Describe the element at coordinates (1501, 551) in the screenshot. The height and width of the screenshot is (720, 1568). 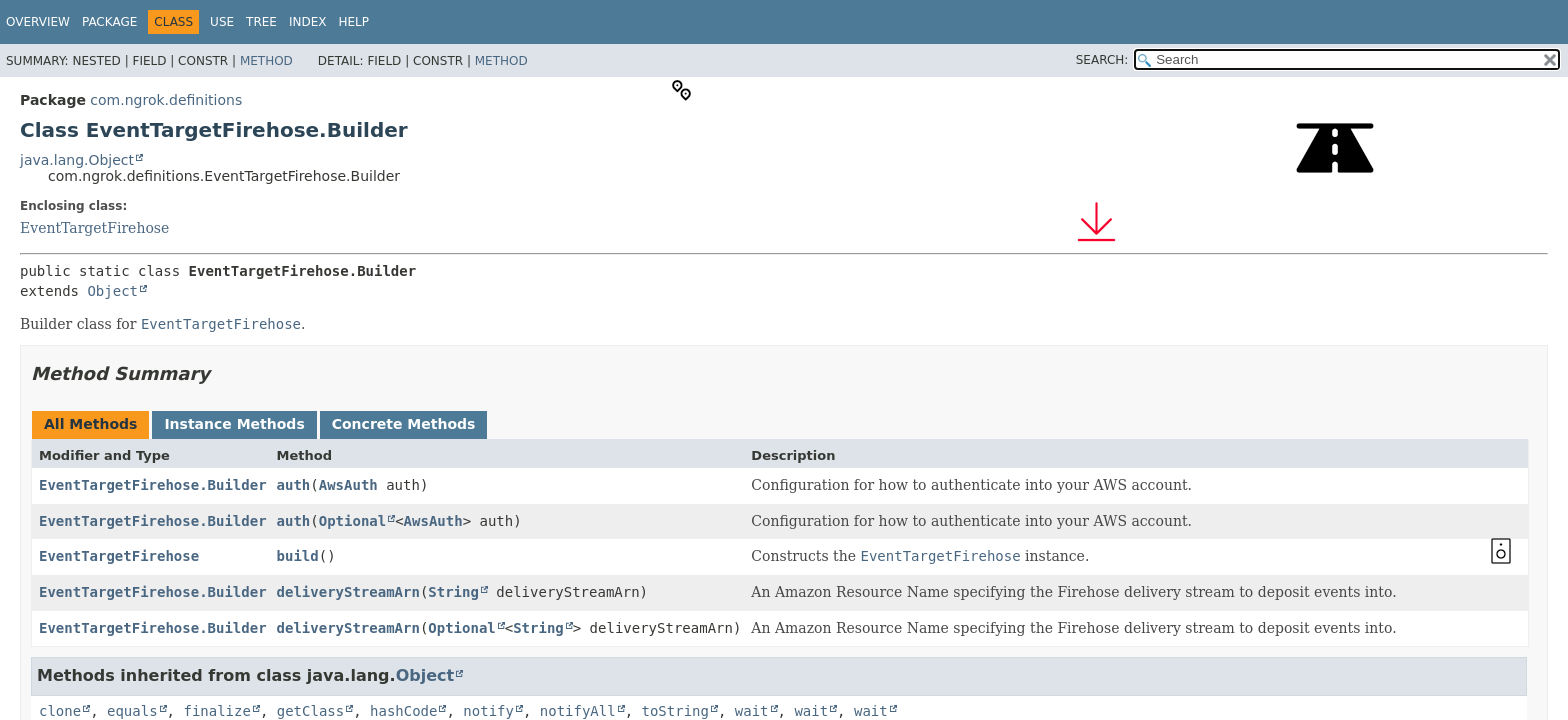
I see `adjust speaker or audio output settings` at that location.